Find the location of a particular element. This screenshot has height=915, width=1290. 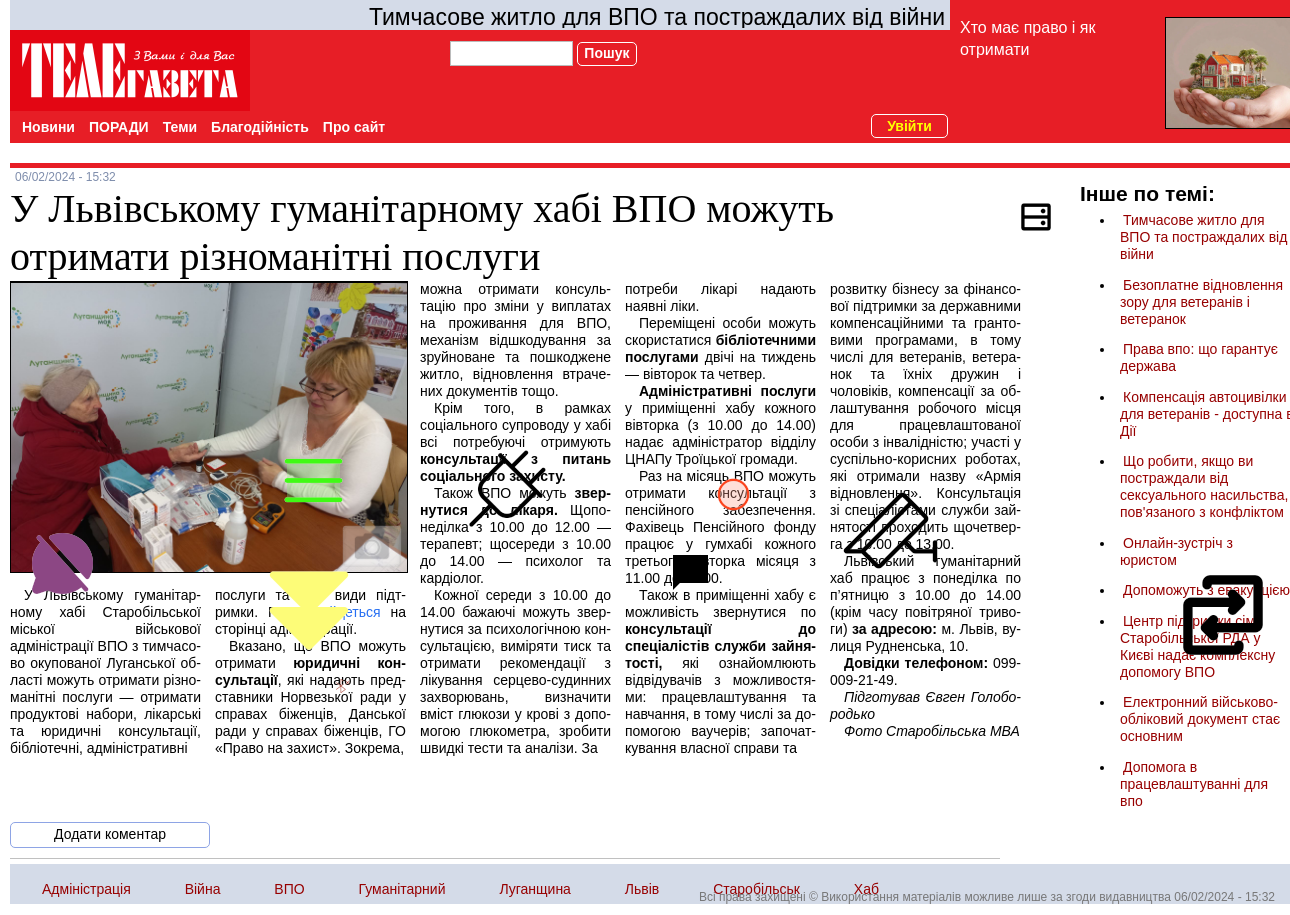

unselected radio button option is located at coordinates (733, 494).